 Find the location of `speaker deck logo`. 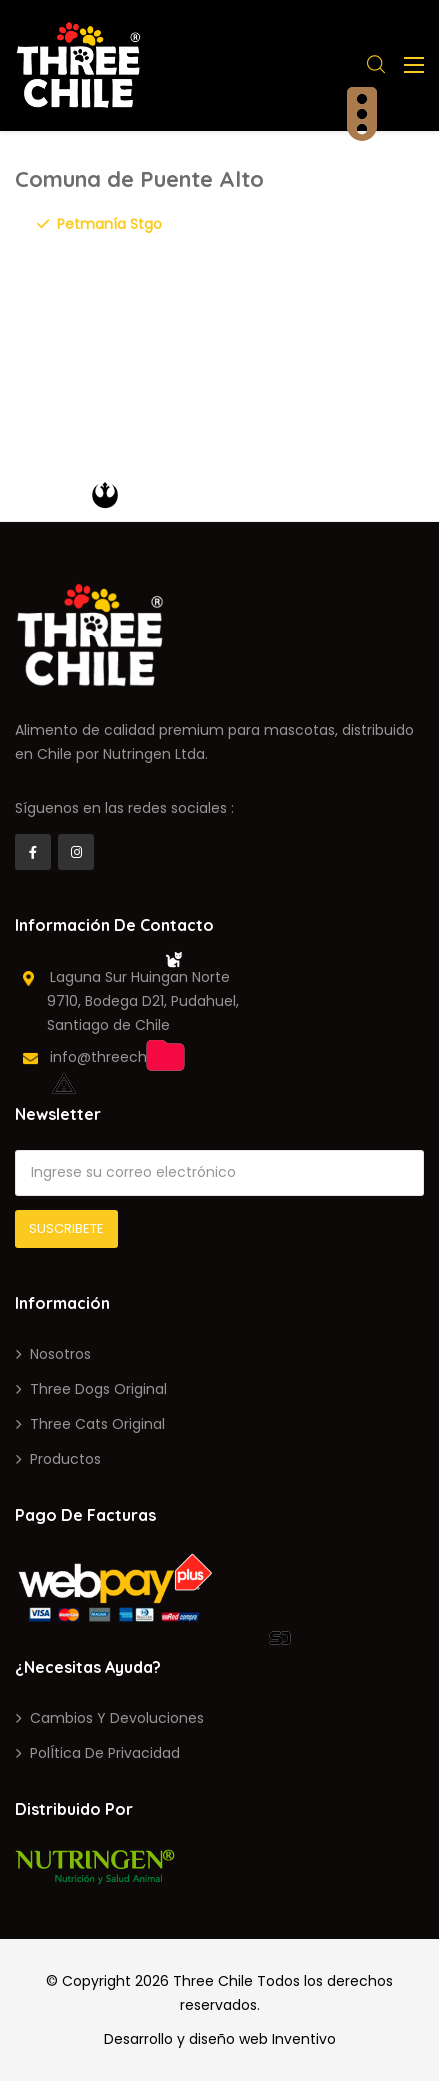

speaker deck logo is located at coordinates (280, 1638).